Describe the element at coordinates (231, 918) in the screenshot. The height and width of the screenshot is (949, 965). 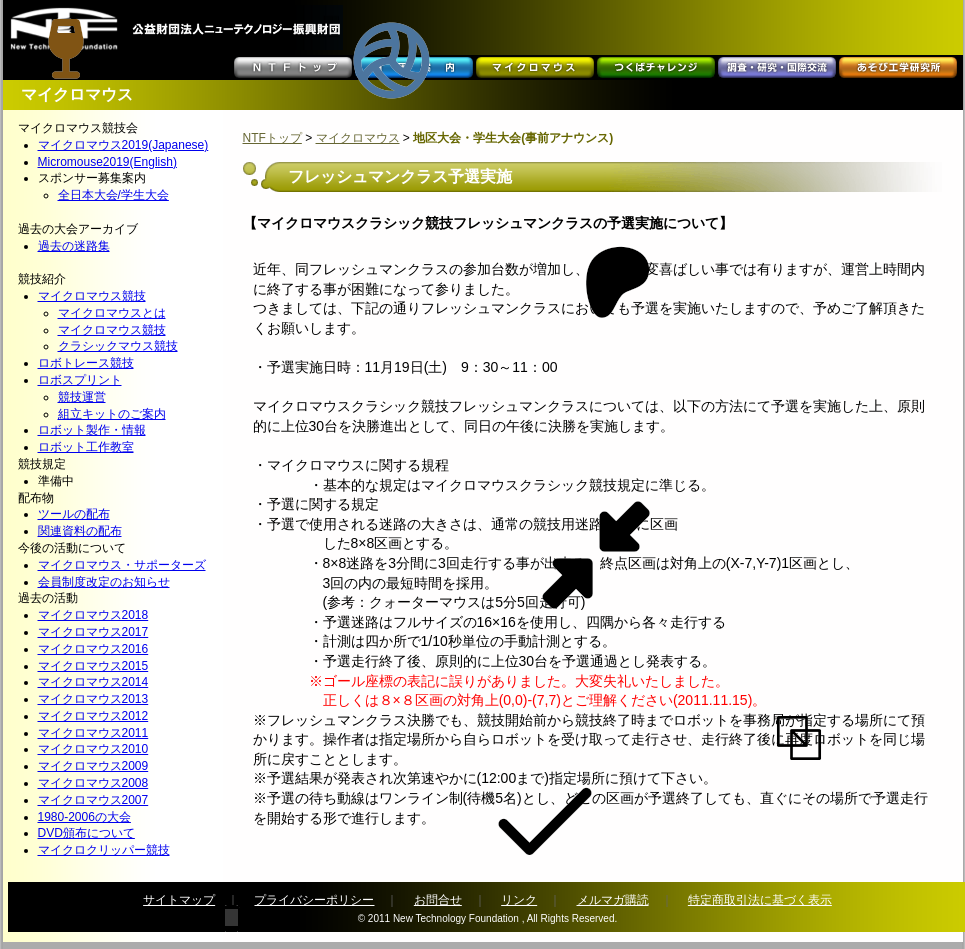
I see `indicates an android device` at that location.